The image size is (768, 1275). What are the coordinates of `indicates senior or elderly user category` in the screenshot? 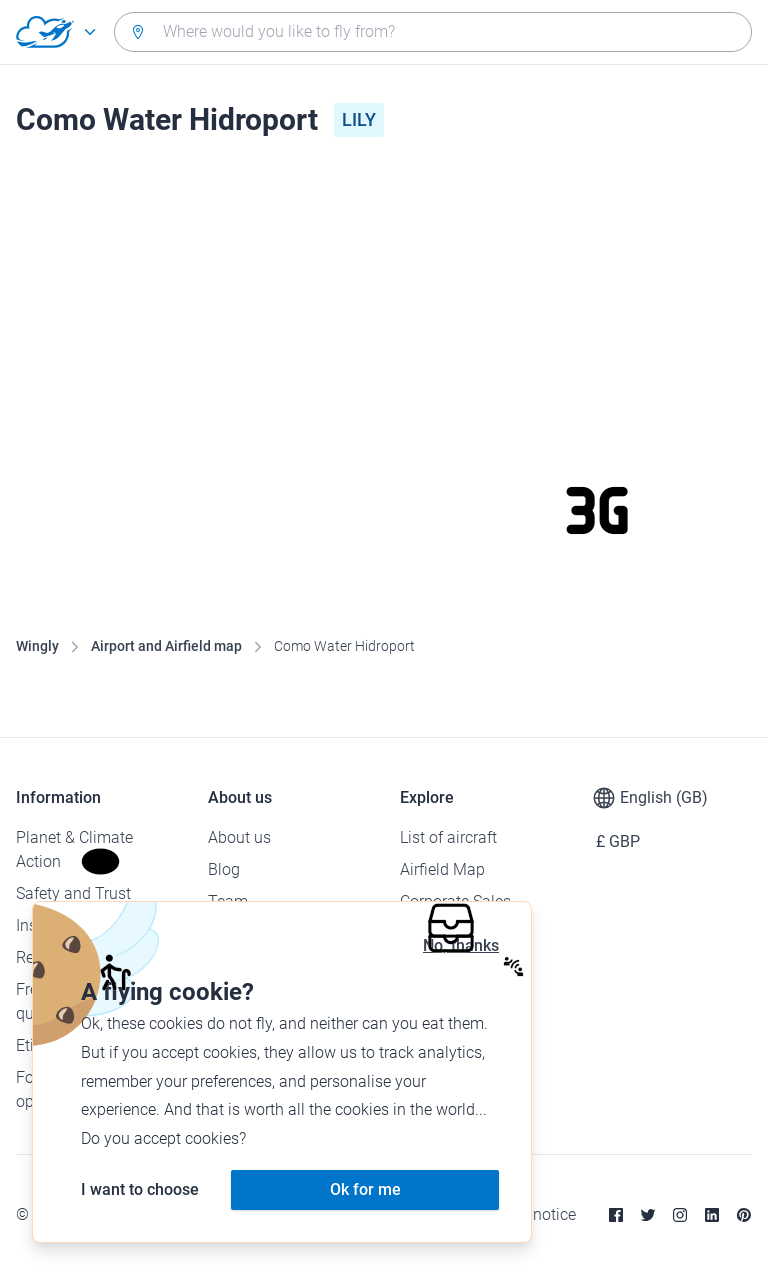 It's located at (116, 972).